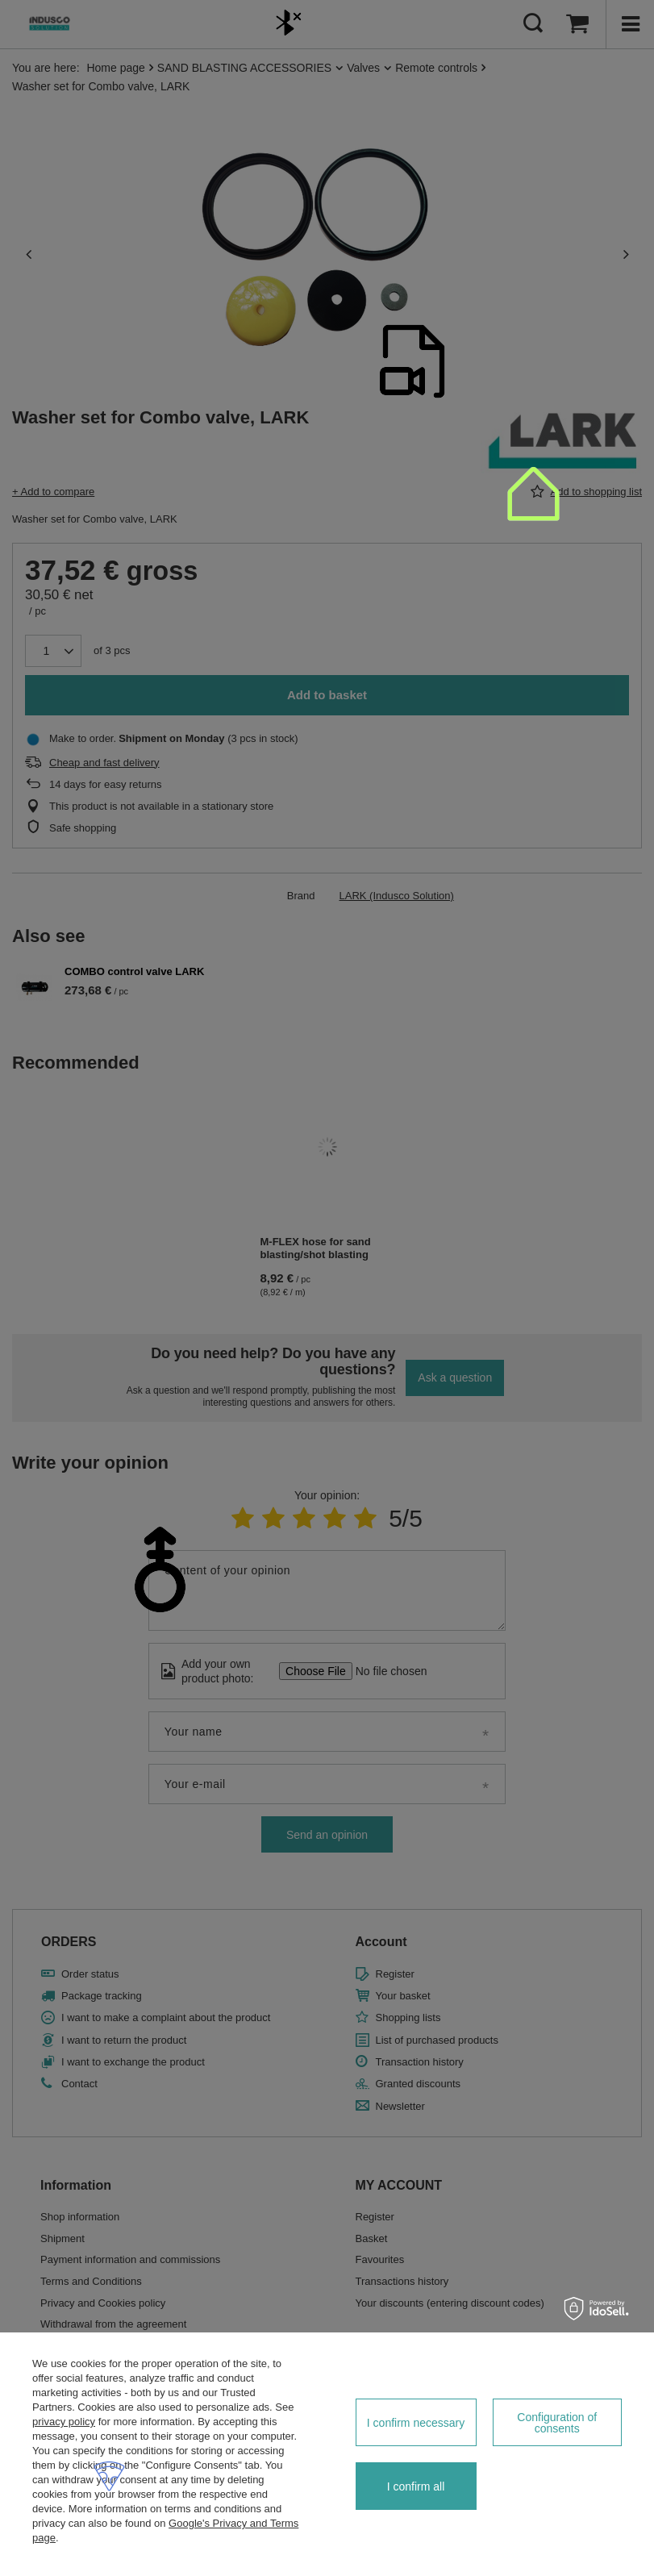 The width and height of the screenshot is (654, 2576). I want to click on navigate to home screen, so click(533, 494).